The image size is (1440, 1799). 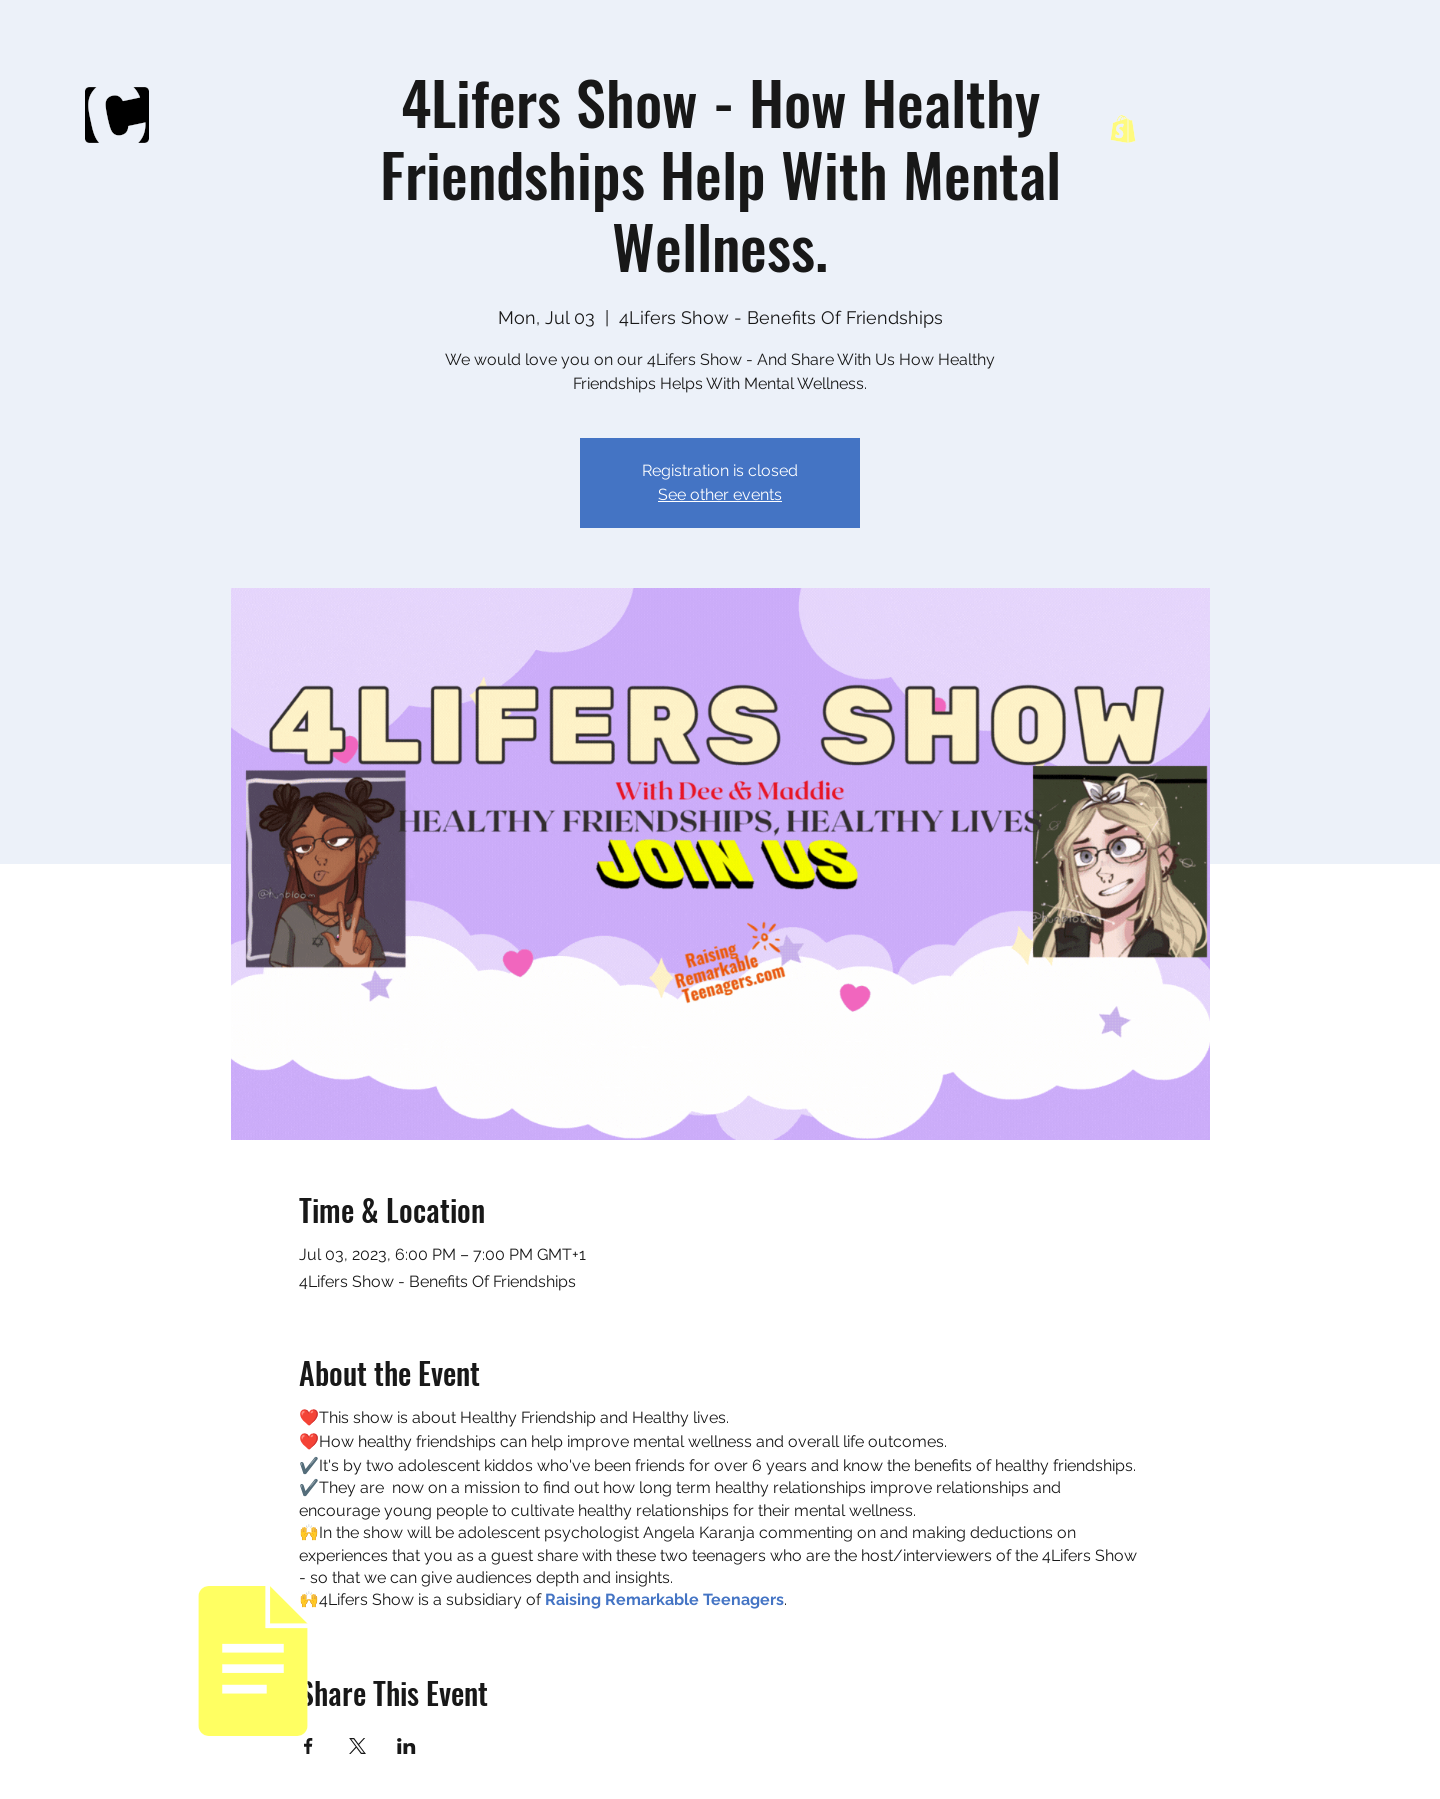 What do you see at coordinates (1123, 129) in the screenshot?
I see `open shopify store management` at bounding box center [1123, 129].